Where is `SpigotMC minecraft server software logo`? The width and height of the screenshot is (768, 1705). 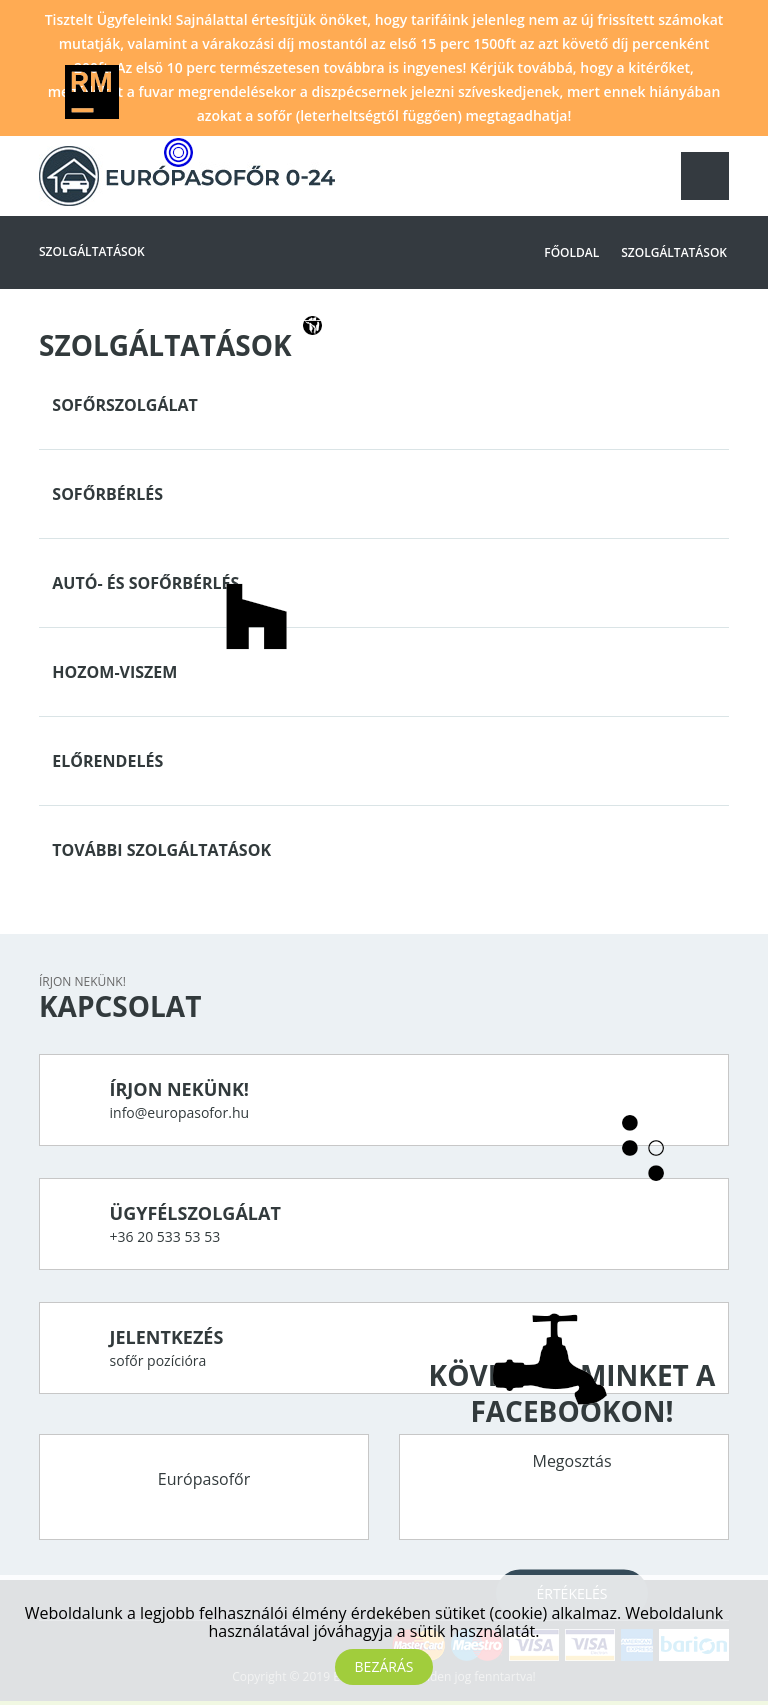 SpigotMC minecraft server software logo is located at coordinates (550, 1359).